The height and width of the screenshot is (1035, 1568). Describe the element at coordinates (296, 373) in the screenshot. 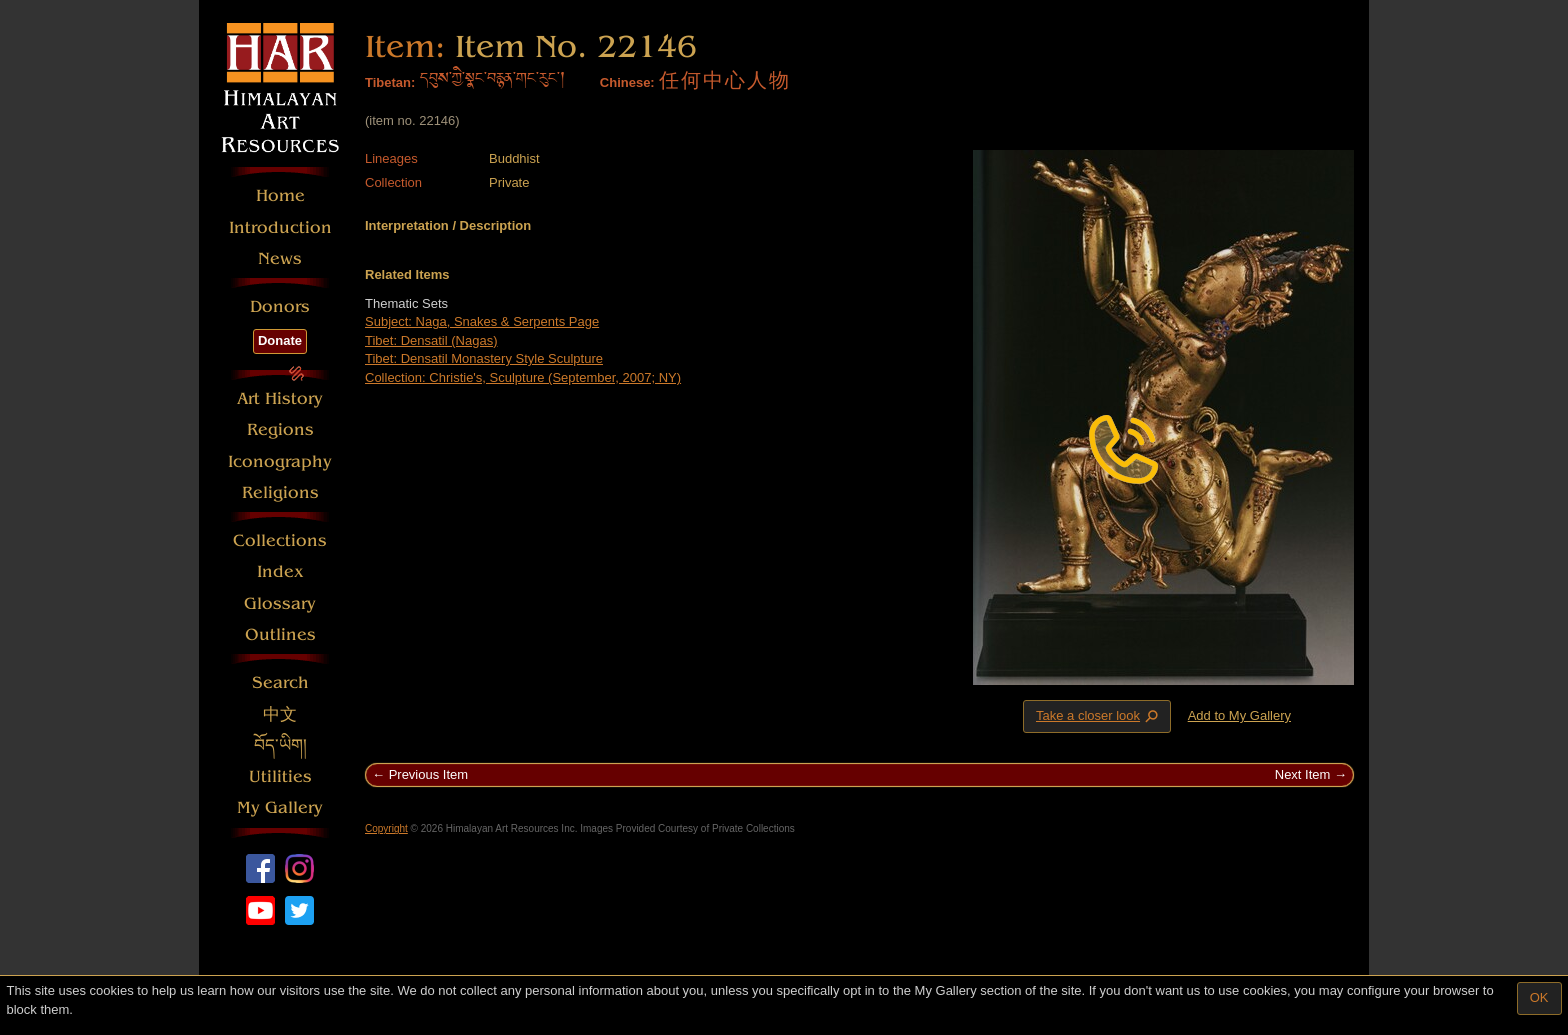

I see `access freehand drawing or annotation tools` at that location.